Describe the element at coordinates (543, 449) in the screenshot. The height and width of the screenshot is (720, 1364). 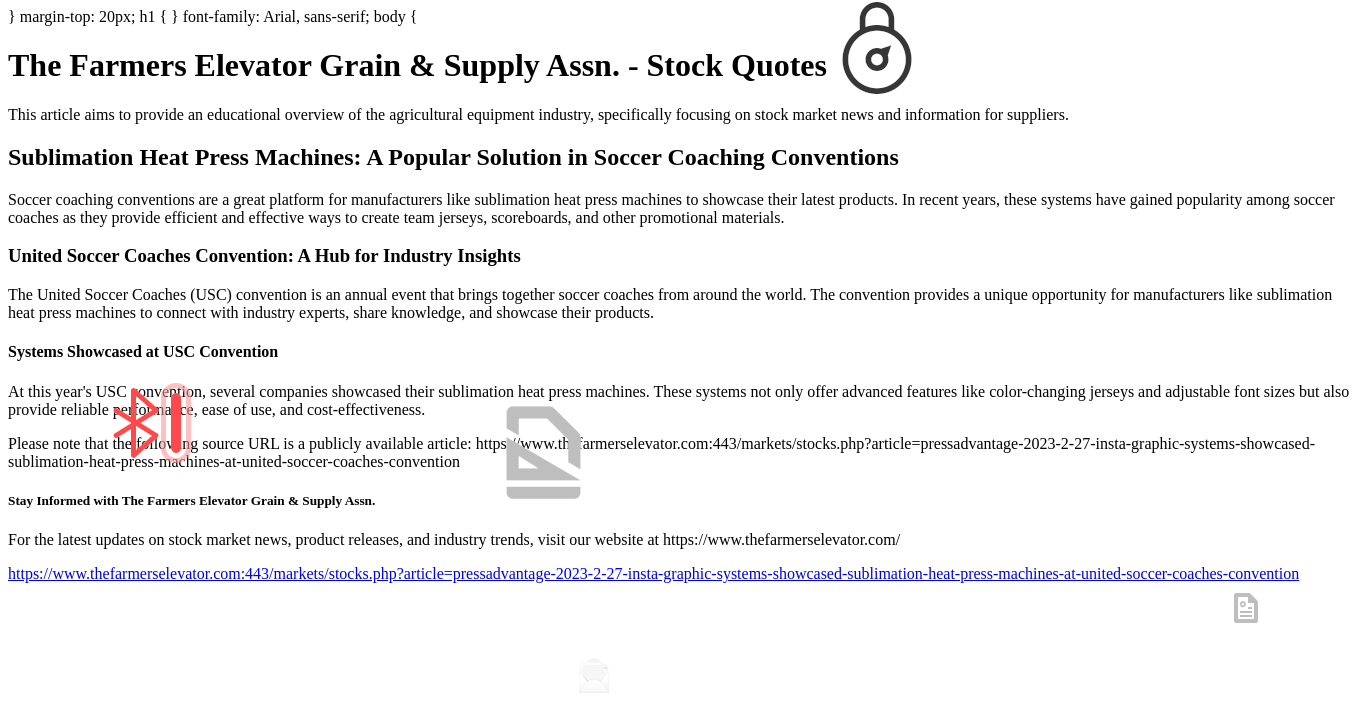
I see `adjust page layout and print settings` at that location.